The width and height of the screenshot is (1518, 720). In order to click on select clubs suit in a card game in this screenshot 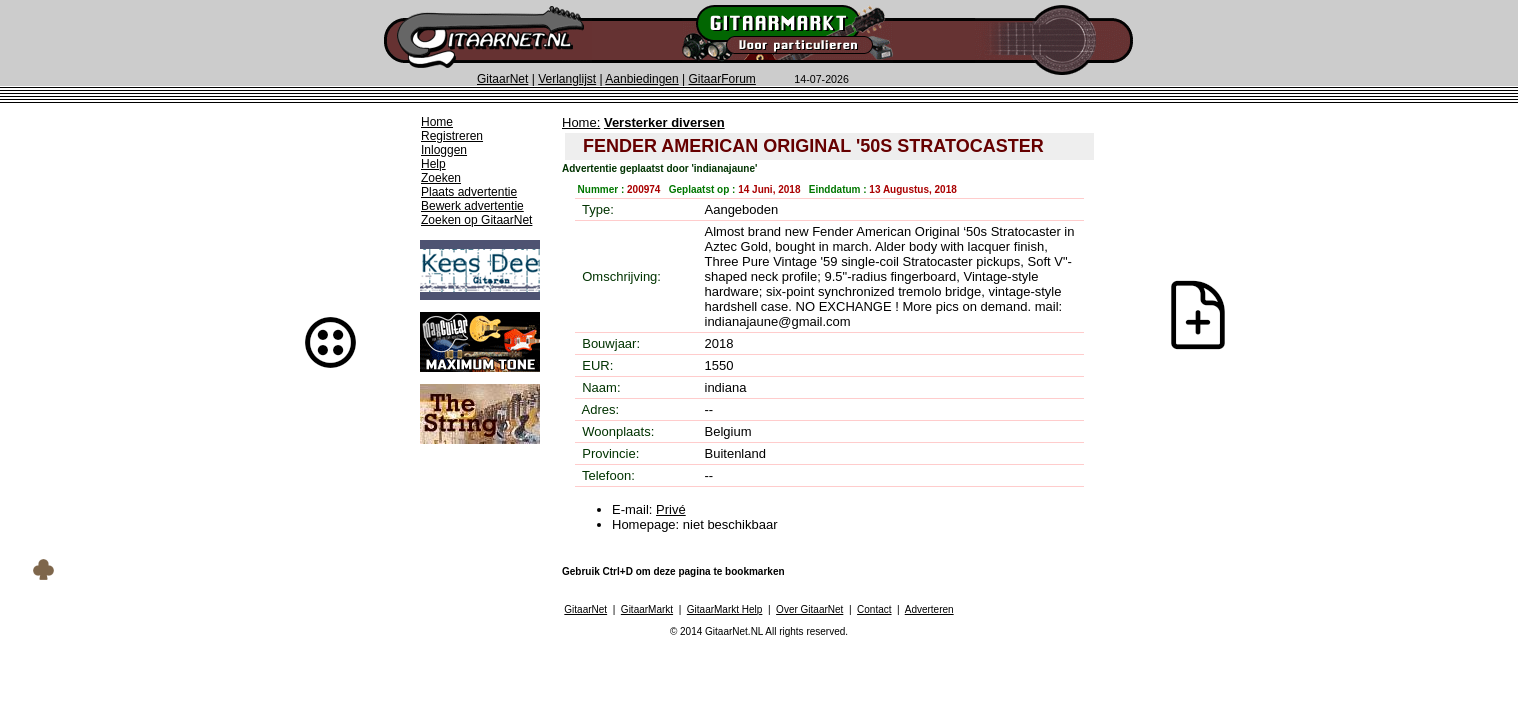, I will do `click(43, 569)`.